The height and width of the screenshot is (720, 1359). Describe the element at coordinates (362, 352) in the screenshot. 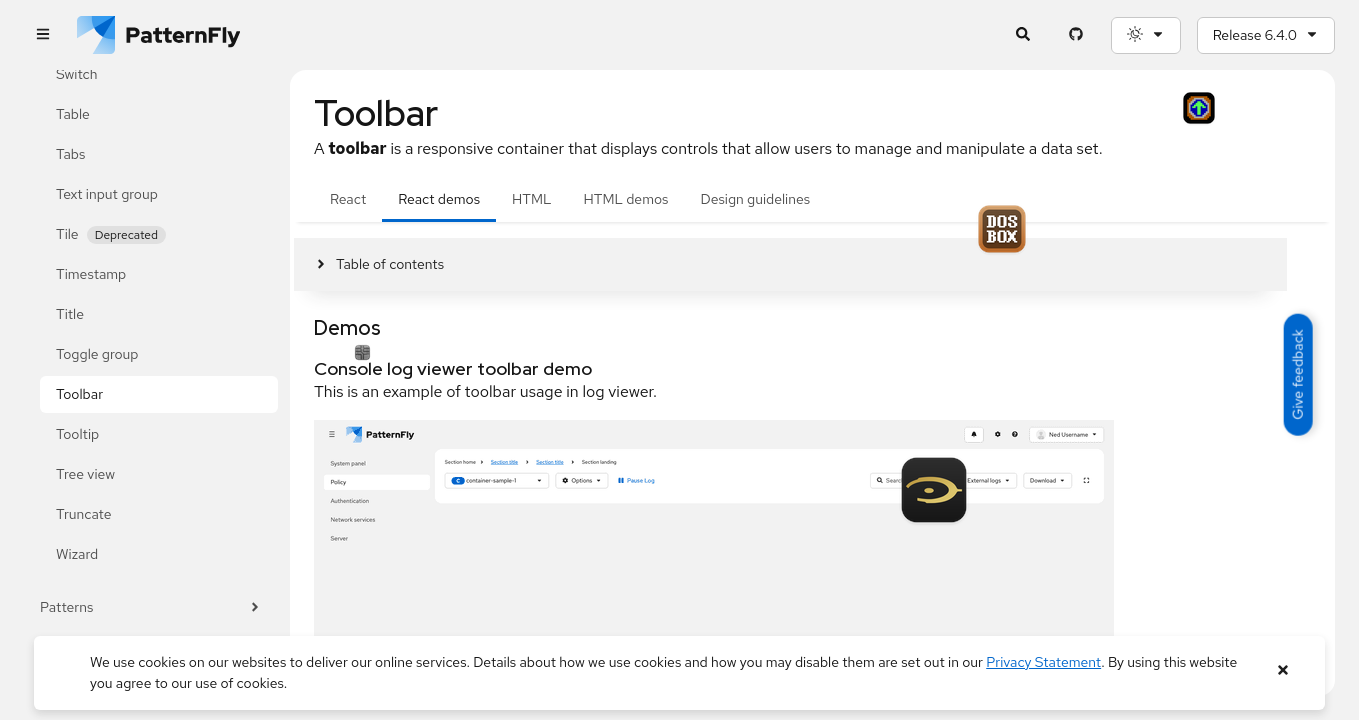

I see `open gerbview application for viewing gerber files` at that location.